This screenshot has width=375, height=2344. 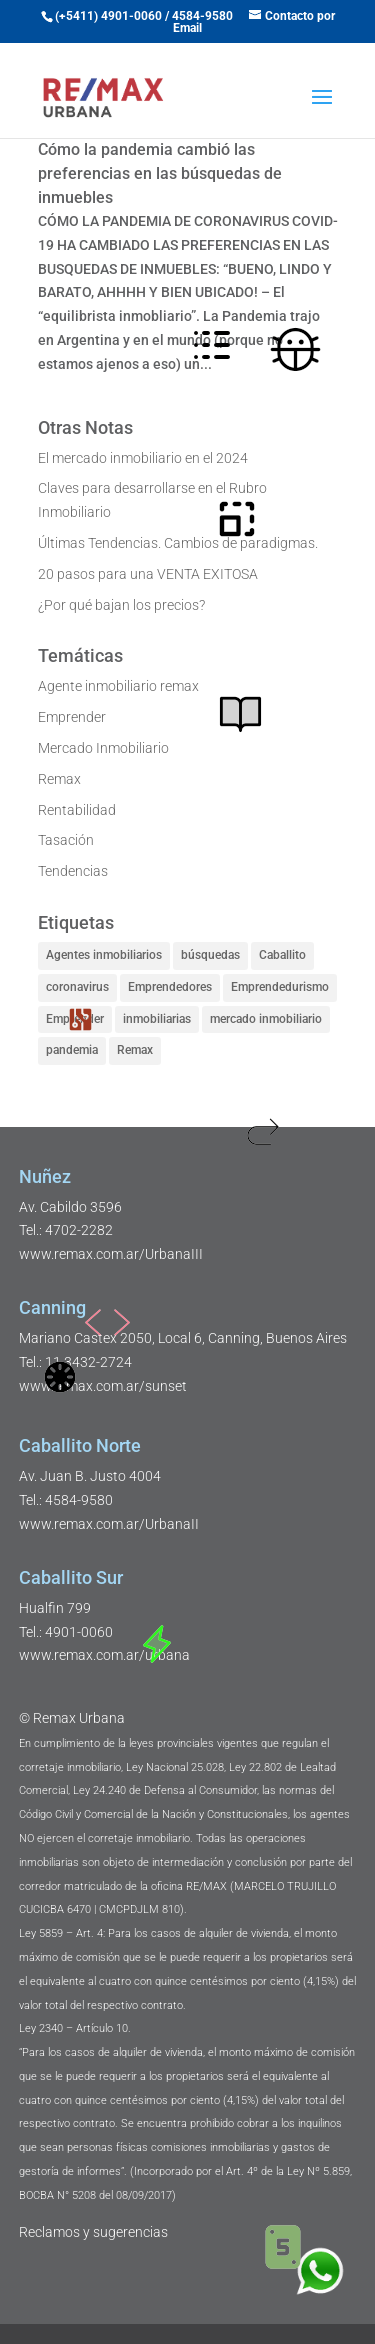 What do you see at coordinates (295, 349) in the screenshot?
I see `report a bug or issue` at bounding box center [295, 349].